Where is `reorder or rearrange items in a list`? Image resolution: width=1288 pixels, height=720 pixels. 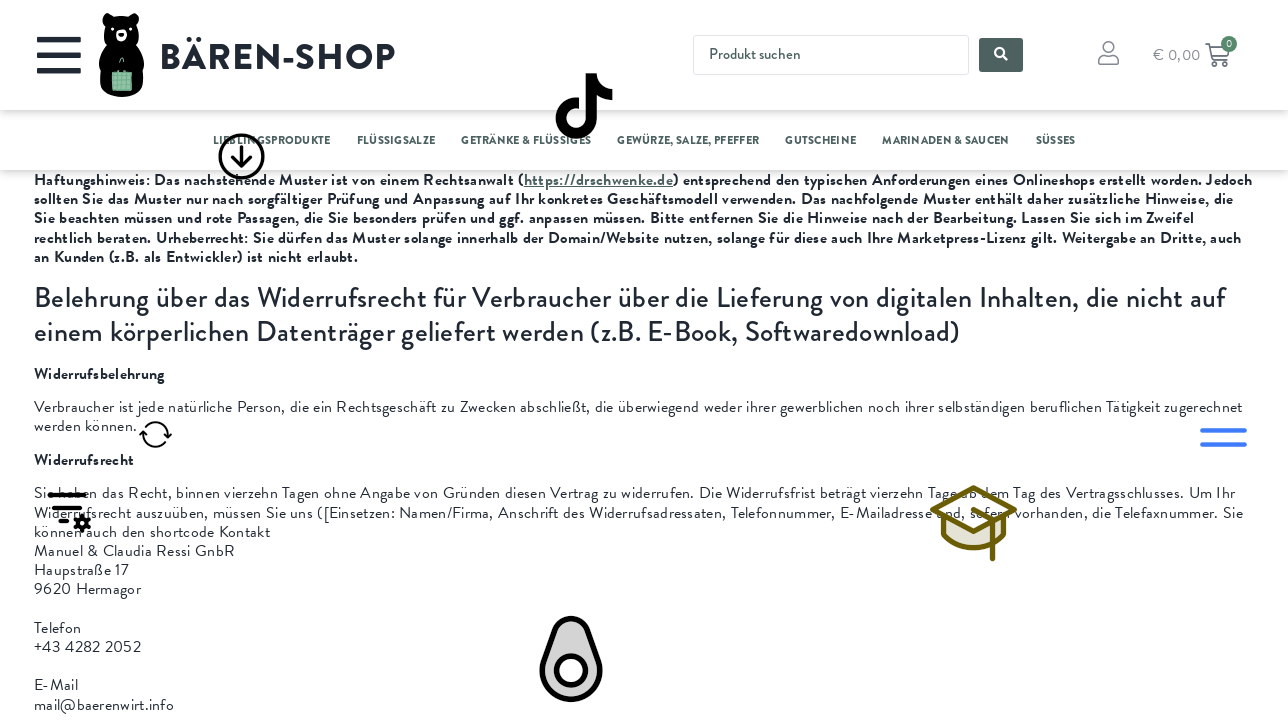
reorder or rearrange items in a list is located at coordinates (1223, 437).